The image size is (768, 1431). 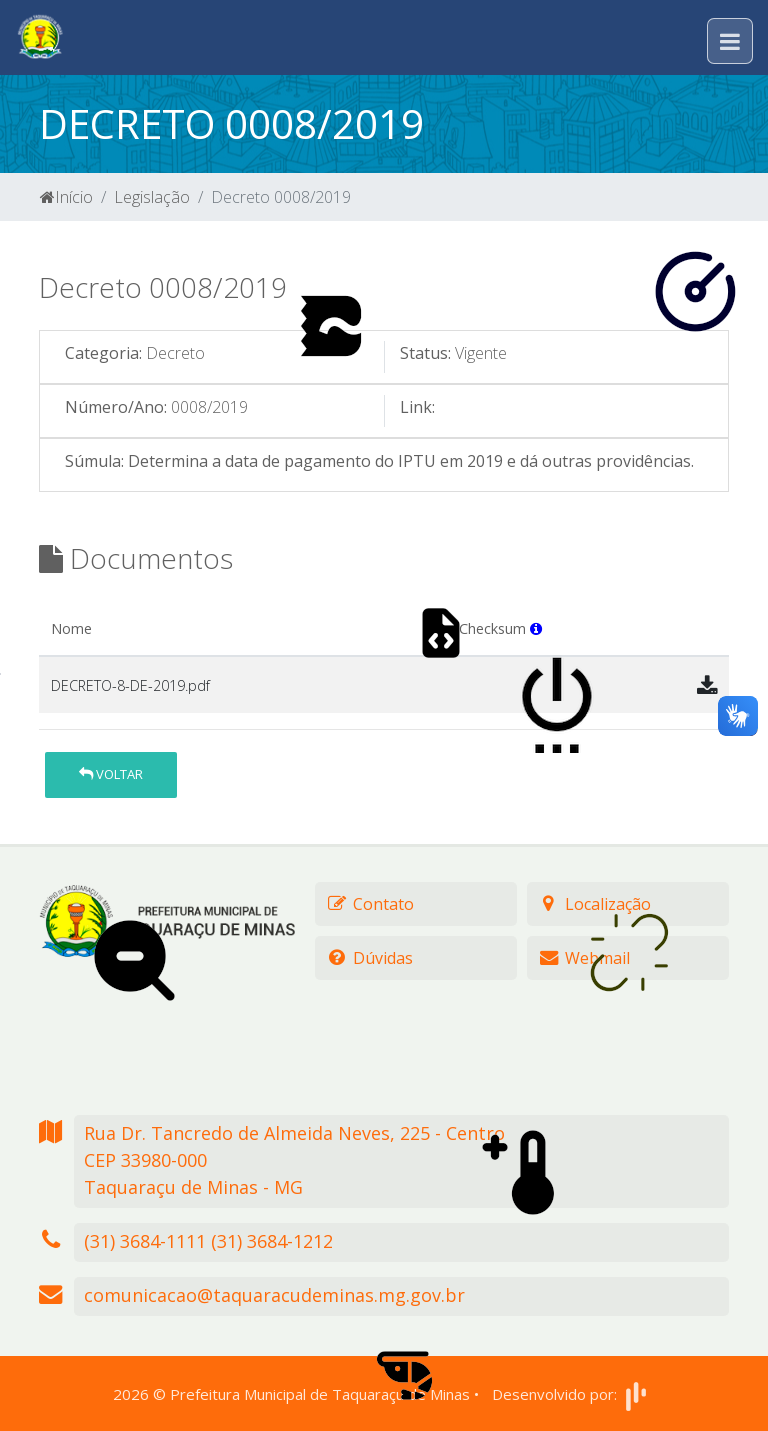 I want to click on view source code file, so click(x=441, y=633).